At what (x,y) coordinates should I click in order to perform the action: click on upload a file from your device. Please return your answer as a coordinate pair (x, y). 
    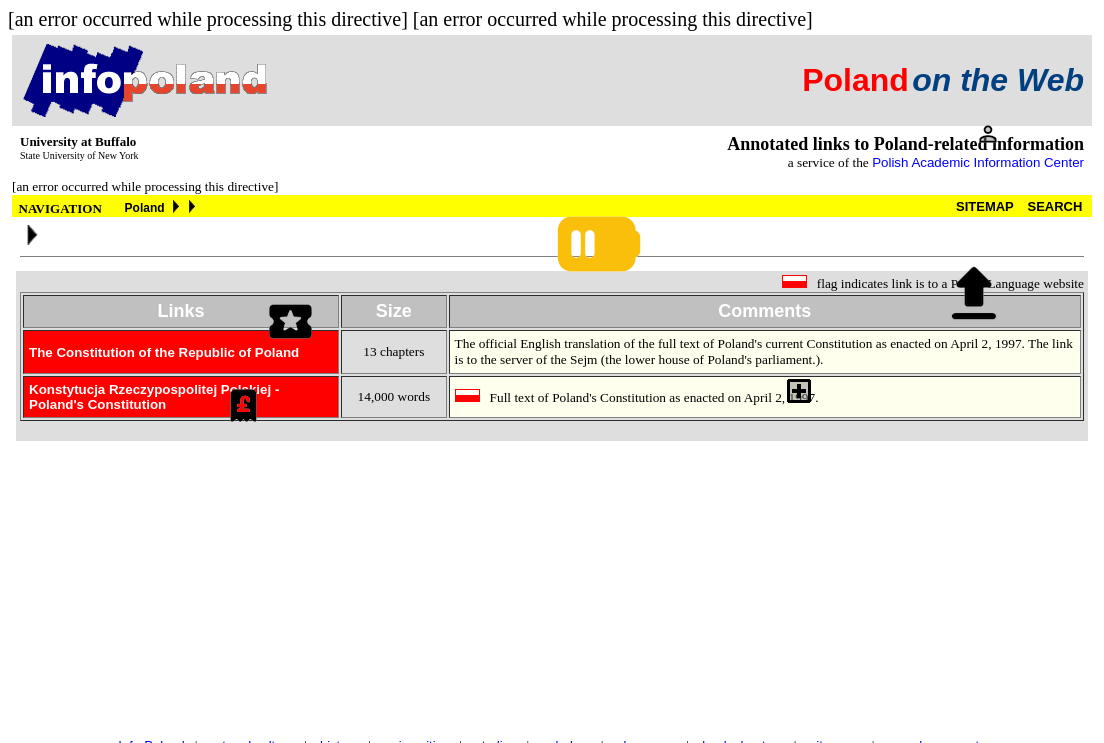
    Looking at the image, I should click on (974, 294).